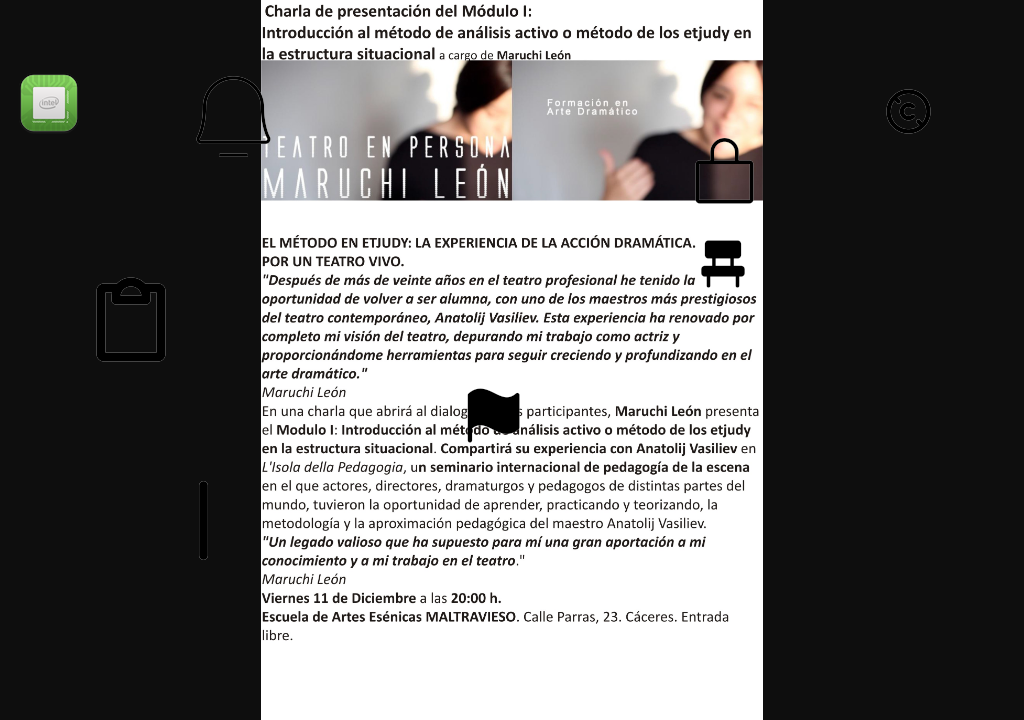 The height and width of the screenshot is (720, 1024). I want to click on view notifications, so click(233, 116).